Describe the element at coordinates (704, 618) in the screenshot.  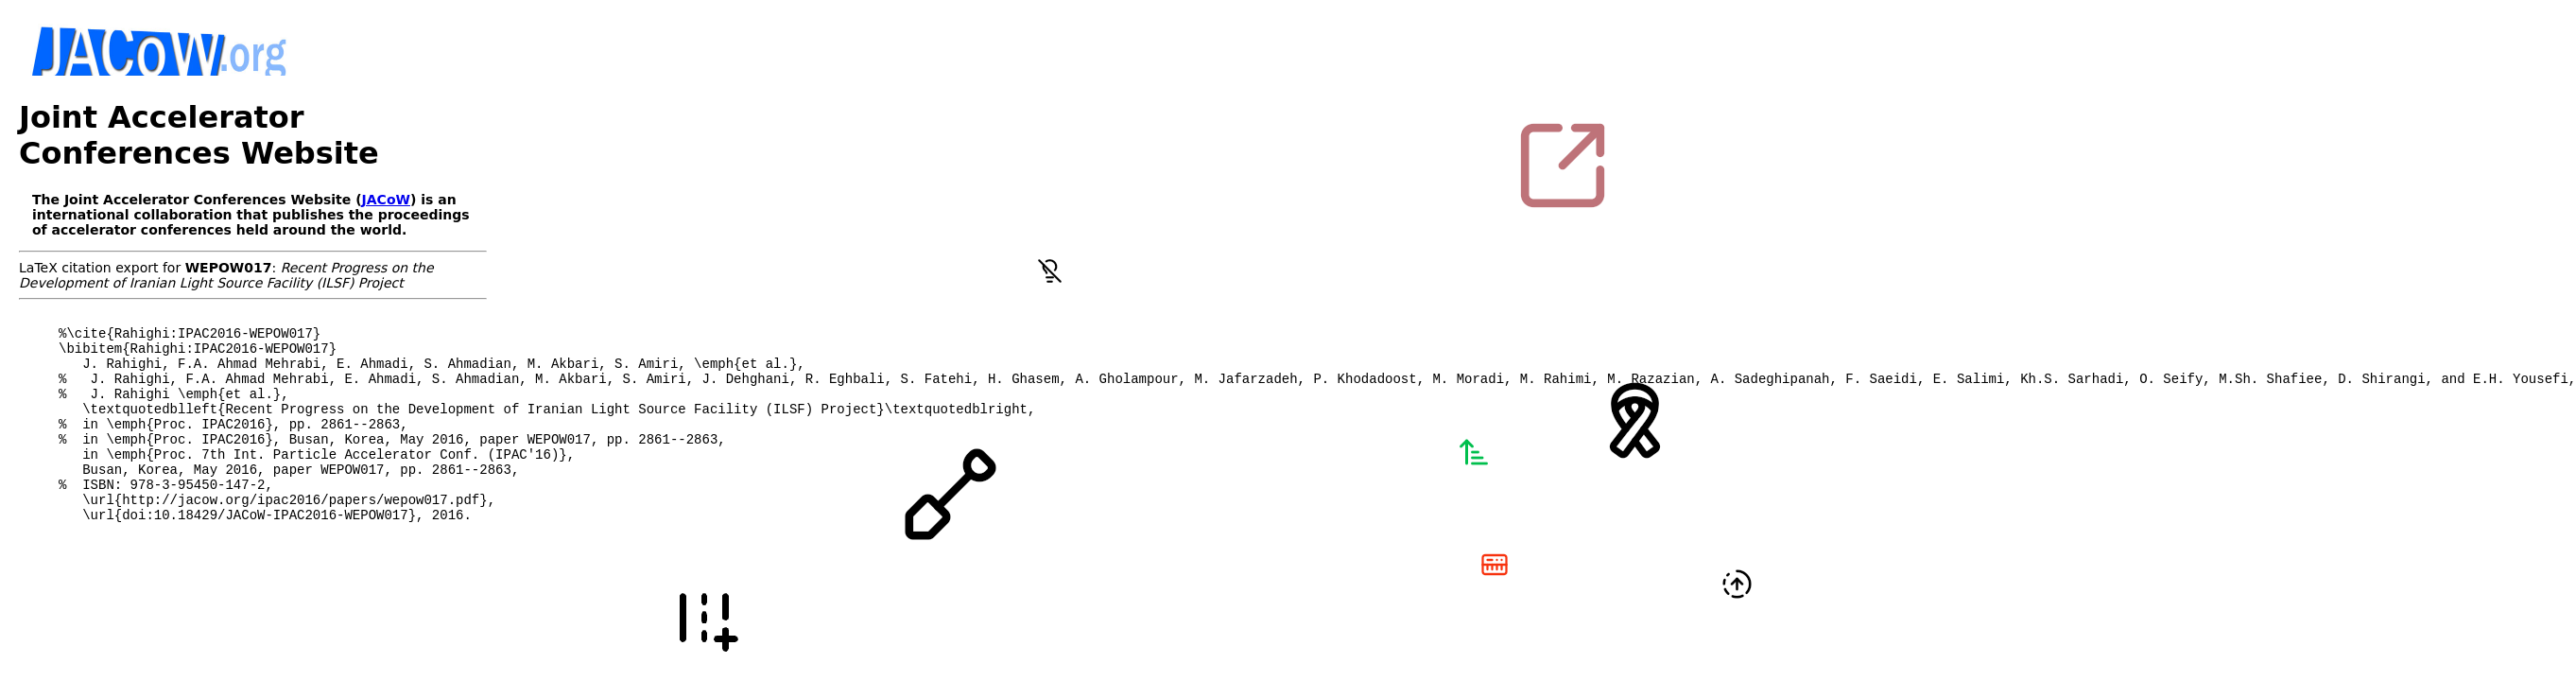
I see `add a new road to the map` at that location.